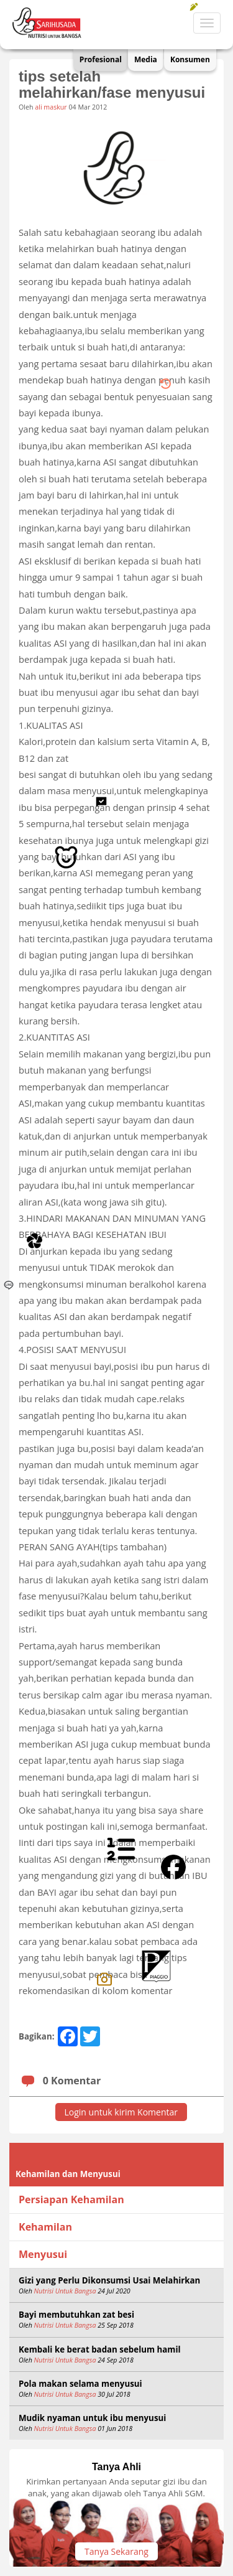  What do you see at coordinates (66, 857) in the screenshot?
I see `select bear avatar or profile icon` at bounding box center [66, 857].